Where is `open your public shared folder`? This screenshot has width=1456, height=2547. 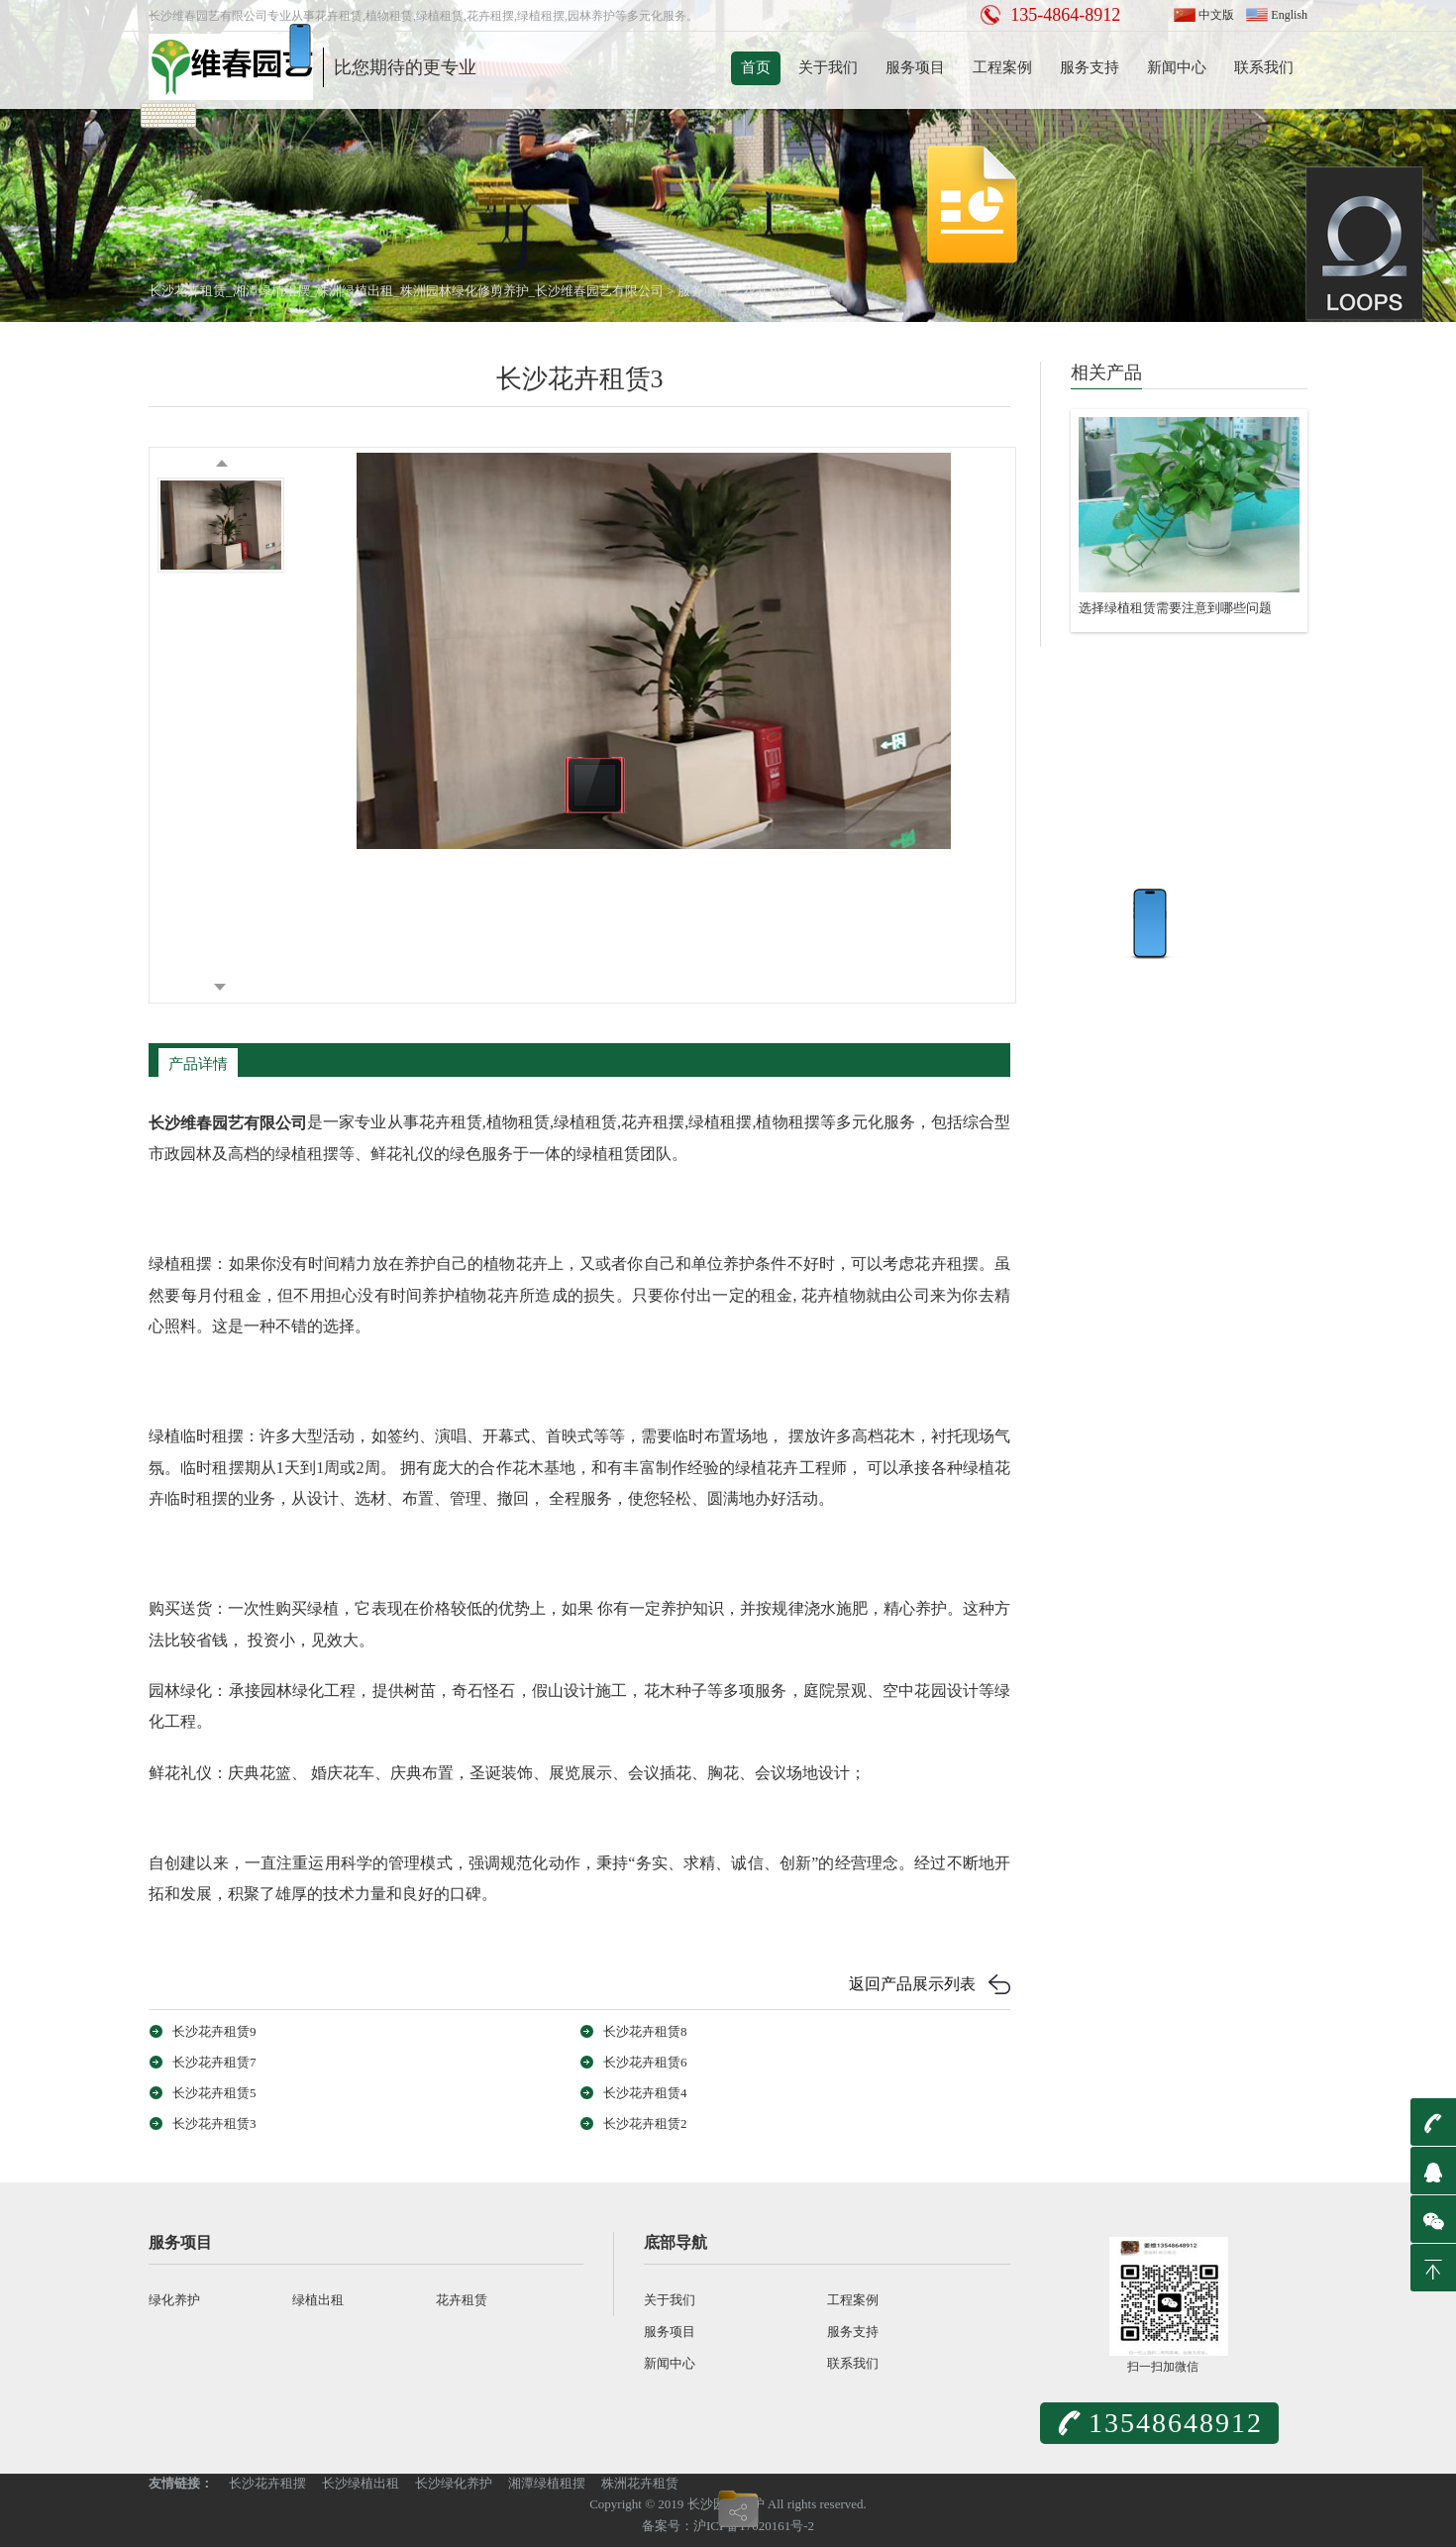 open your public shared folder is located at coordinates (738, 2508).